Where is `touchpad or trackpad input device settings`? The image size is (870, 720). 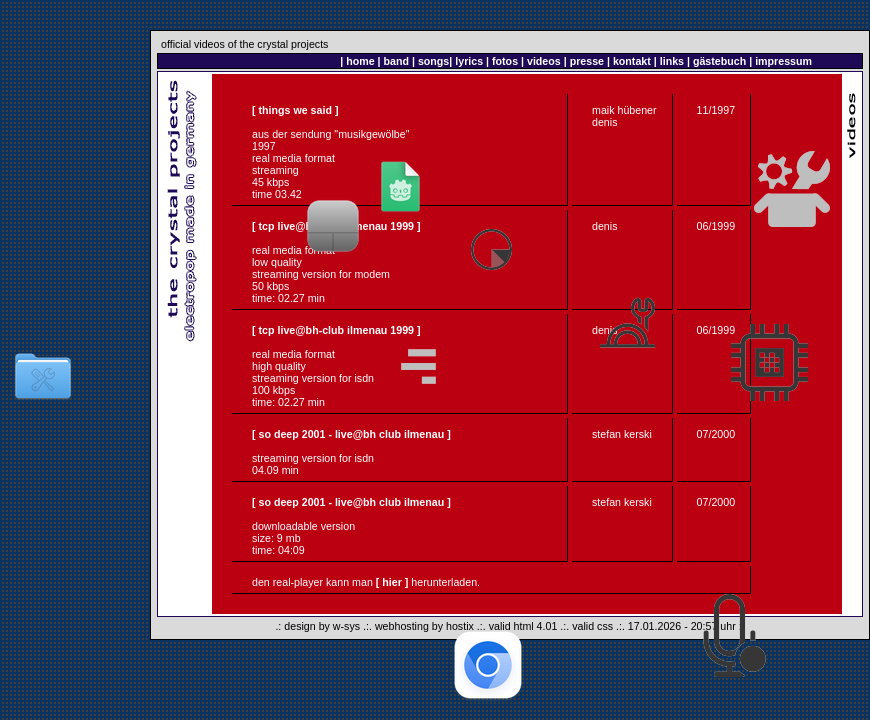
touchpad or trackpad input device settings is located at coordinates (333, 226).